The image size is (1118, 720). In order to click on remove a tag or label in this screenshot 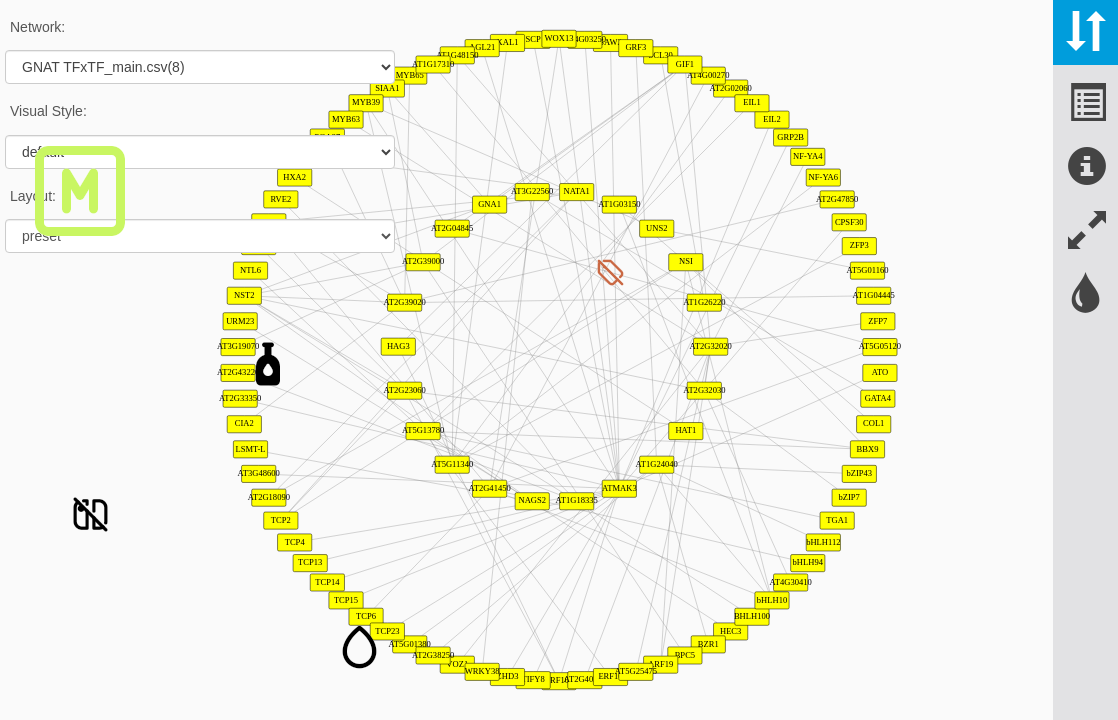, I will do `click(610, 272)`.